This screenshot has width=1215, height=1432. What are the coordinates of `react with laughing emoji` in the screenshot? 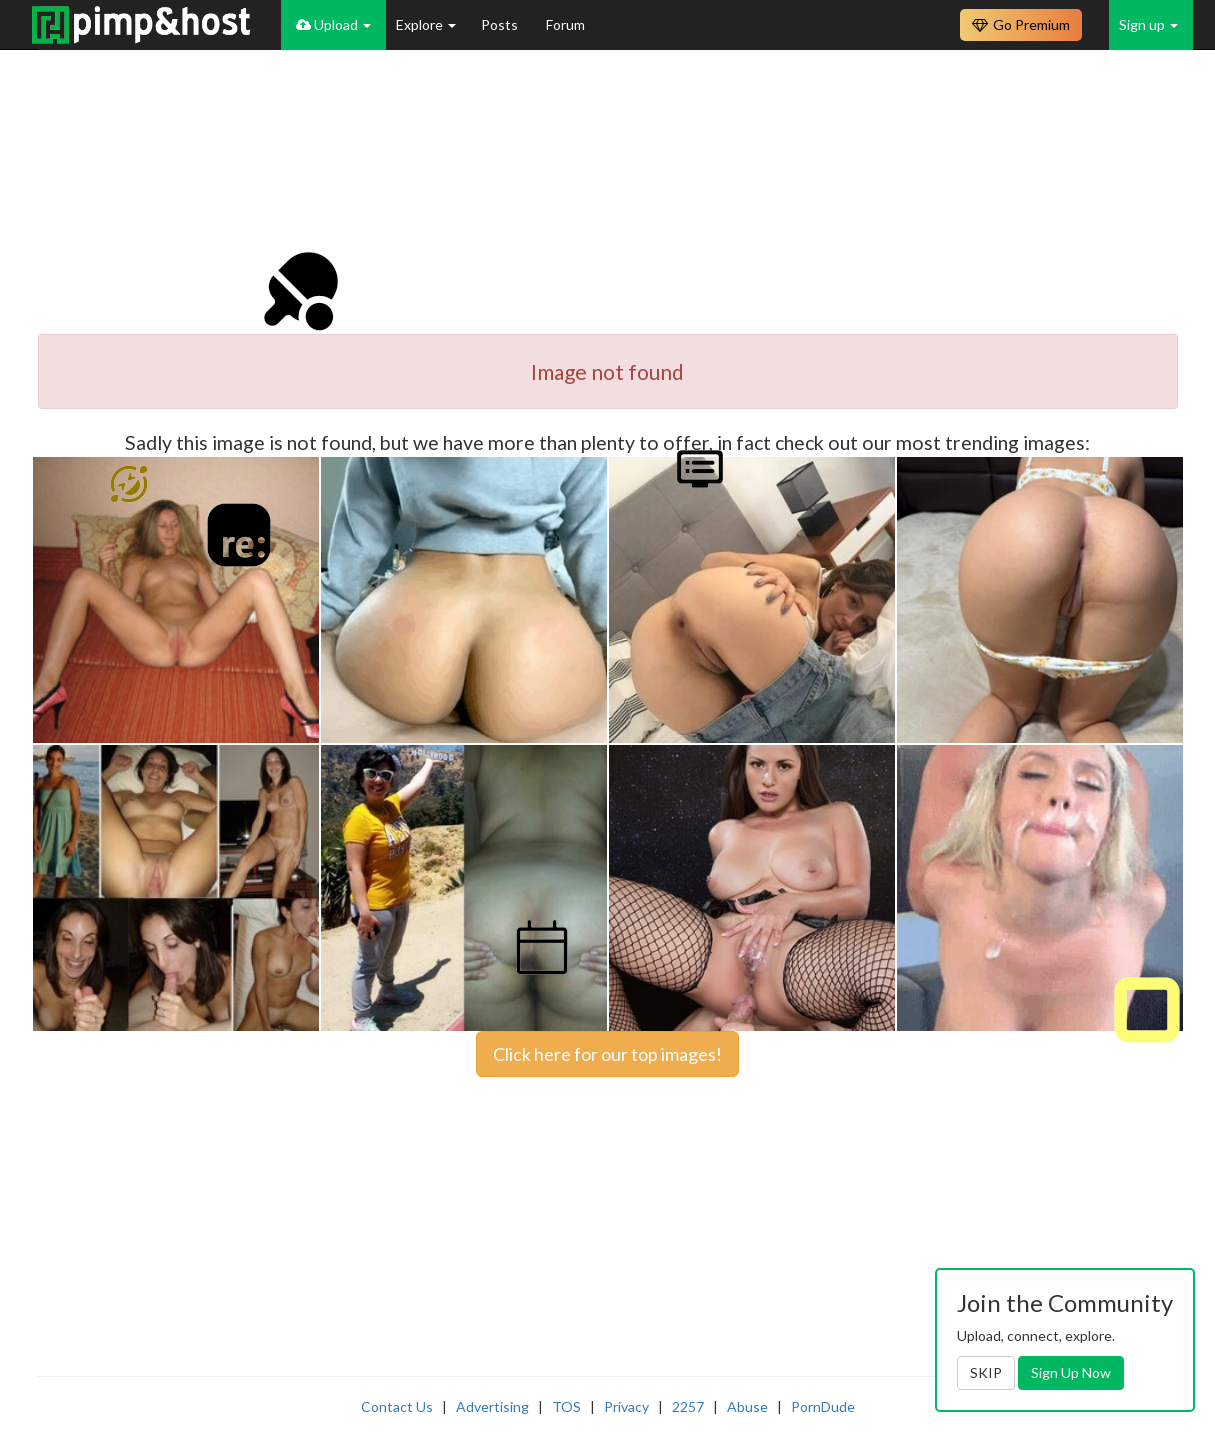 It's located at (129, 484).